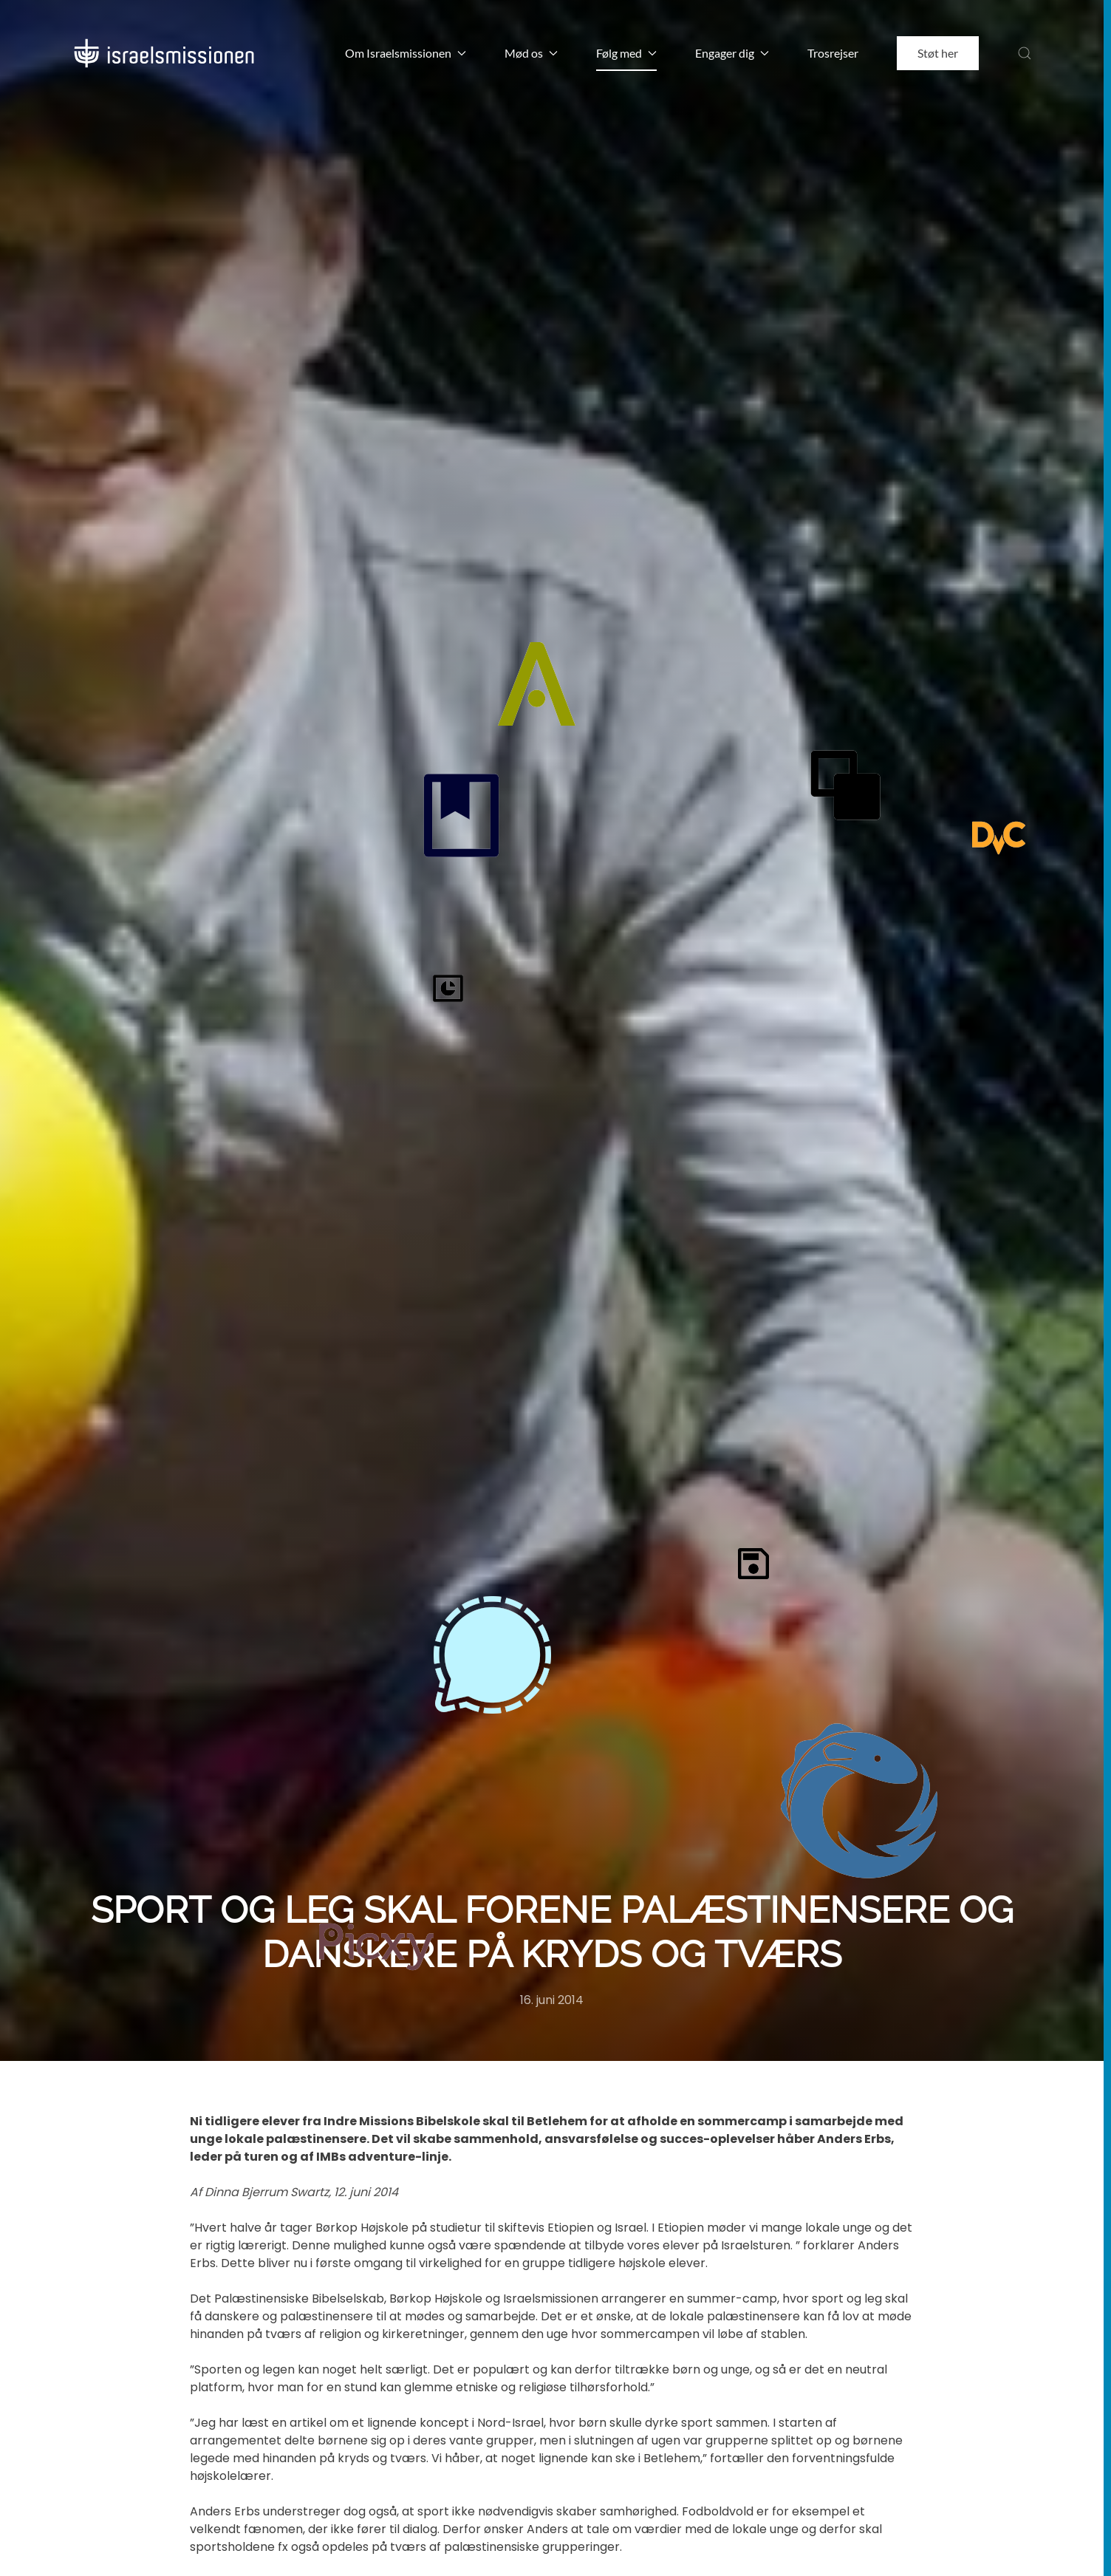 The image size is (1111, 2576). What do you see at coordinates (461, 815) in the screenshot?
I see `view bookmarked file` at bounding box center [461, 815].